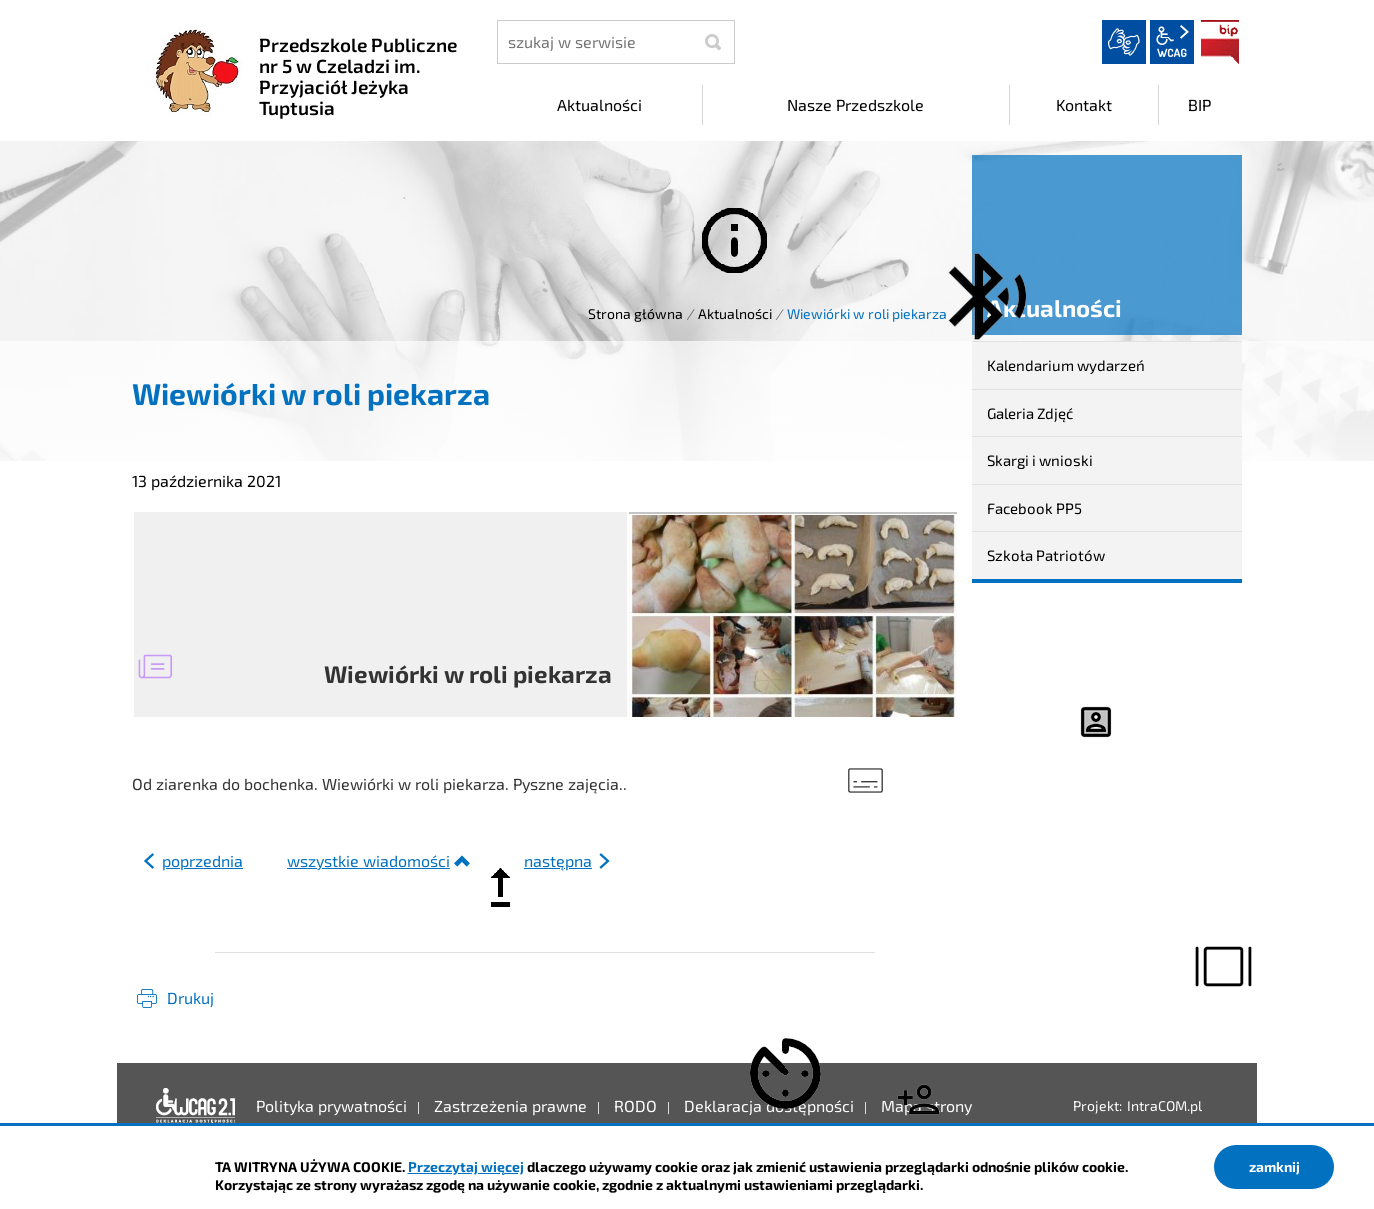 This screenshot has height=1209, width=1374. What do you see at coordinates (865, 780) in the screenshot?
I see `enable subtitles or closed captions` at bounding box center [865, 780].